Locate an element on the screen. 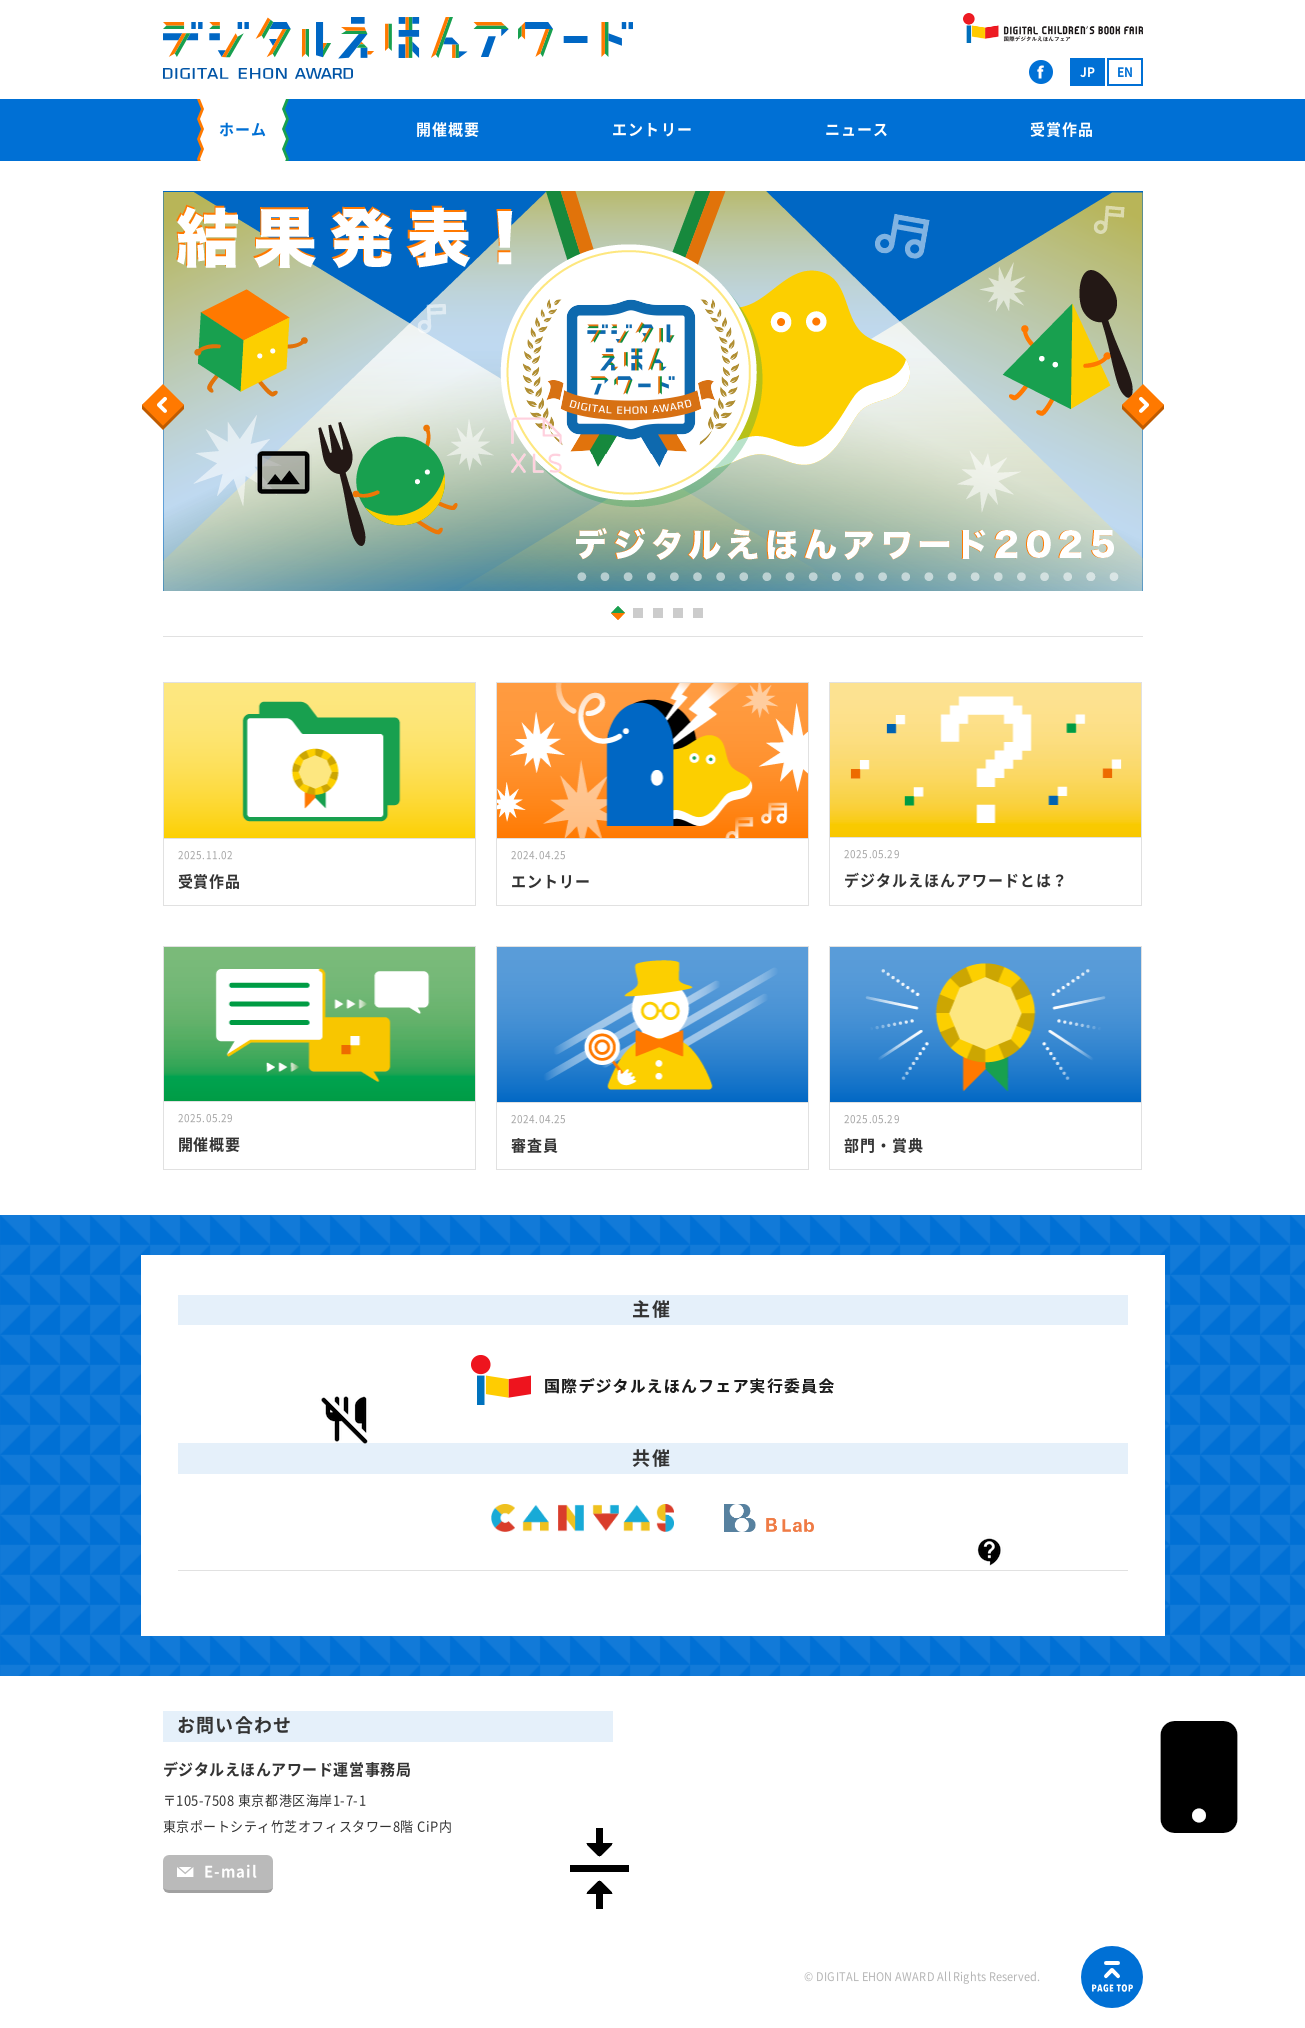 Image resolution: width=1305 pixels, height=2028 pixels. contact customer support is located at coordinates (990, 1552).